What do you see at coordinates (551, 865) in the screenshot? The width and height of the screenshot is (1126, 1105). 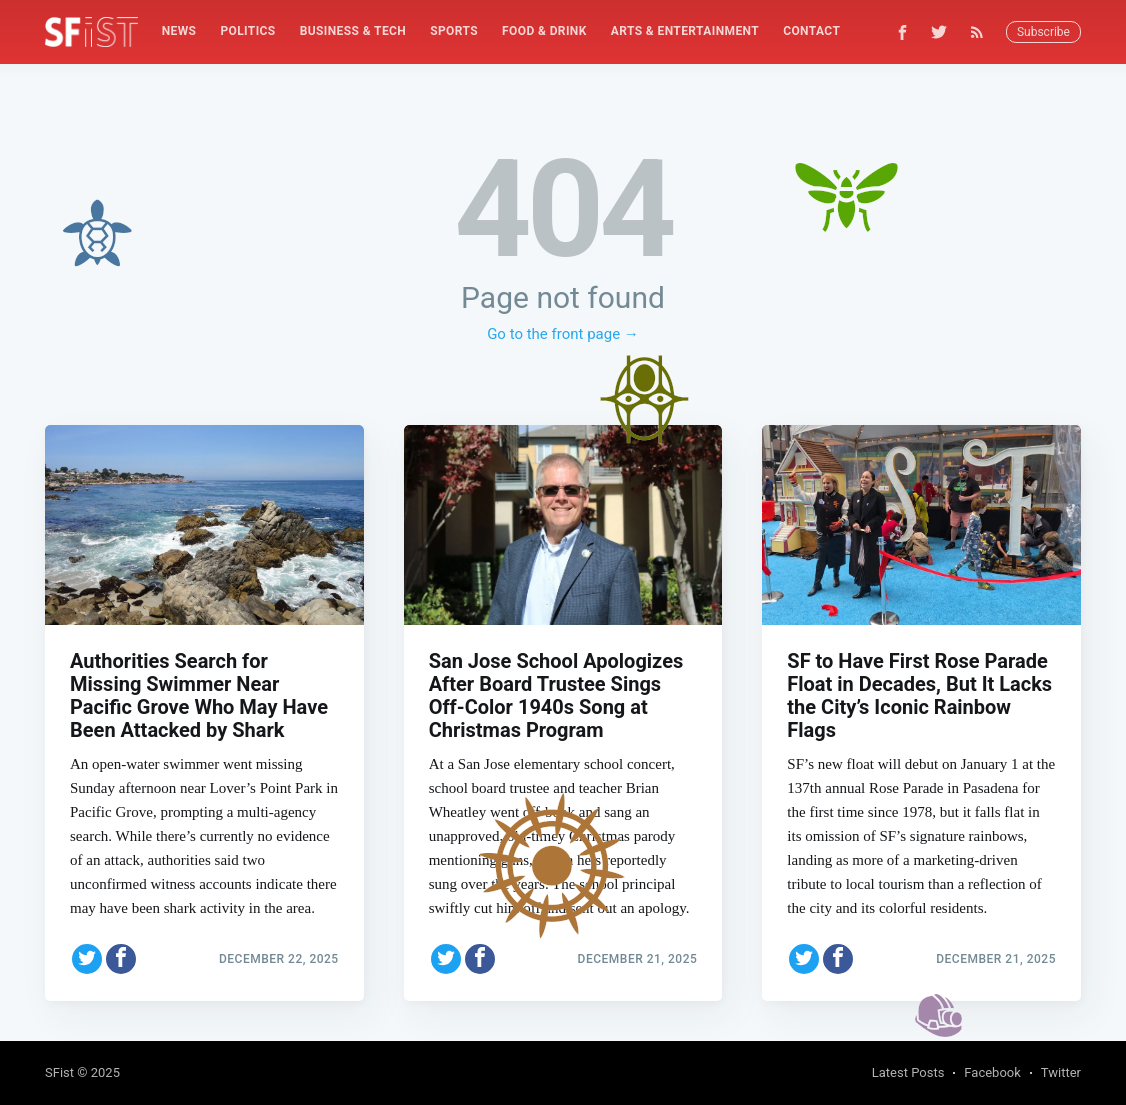 I see `sun or light-based ability icon in a game interface` at bounding box center [551, 865].